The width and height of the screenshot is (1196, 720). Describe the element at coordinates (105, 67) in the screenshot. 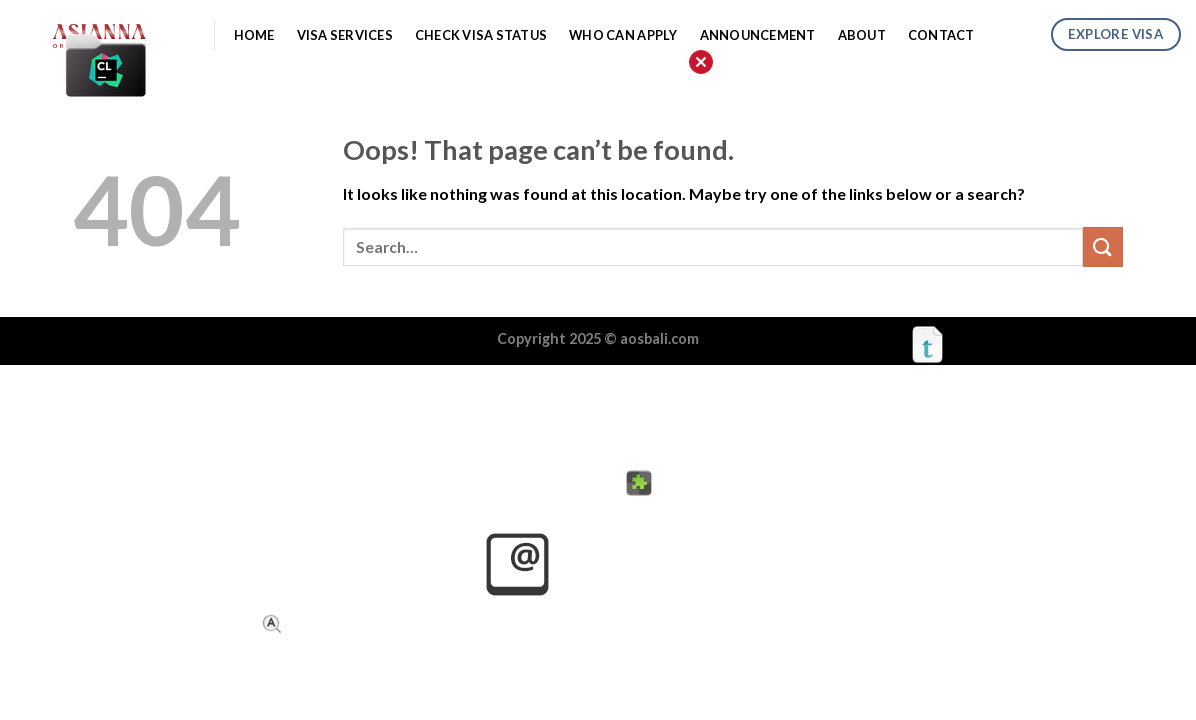

I see `open CLion project folder` at that location.